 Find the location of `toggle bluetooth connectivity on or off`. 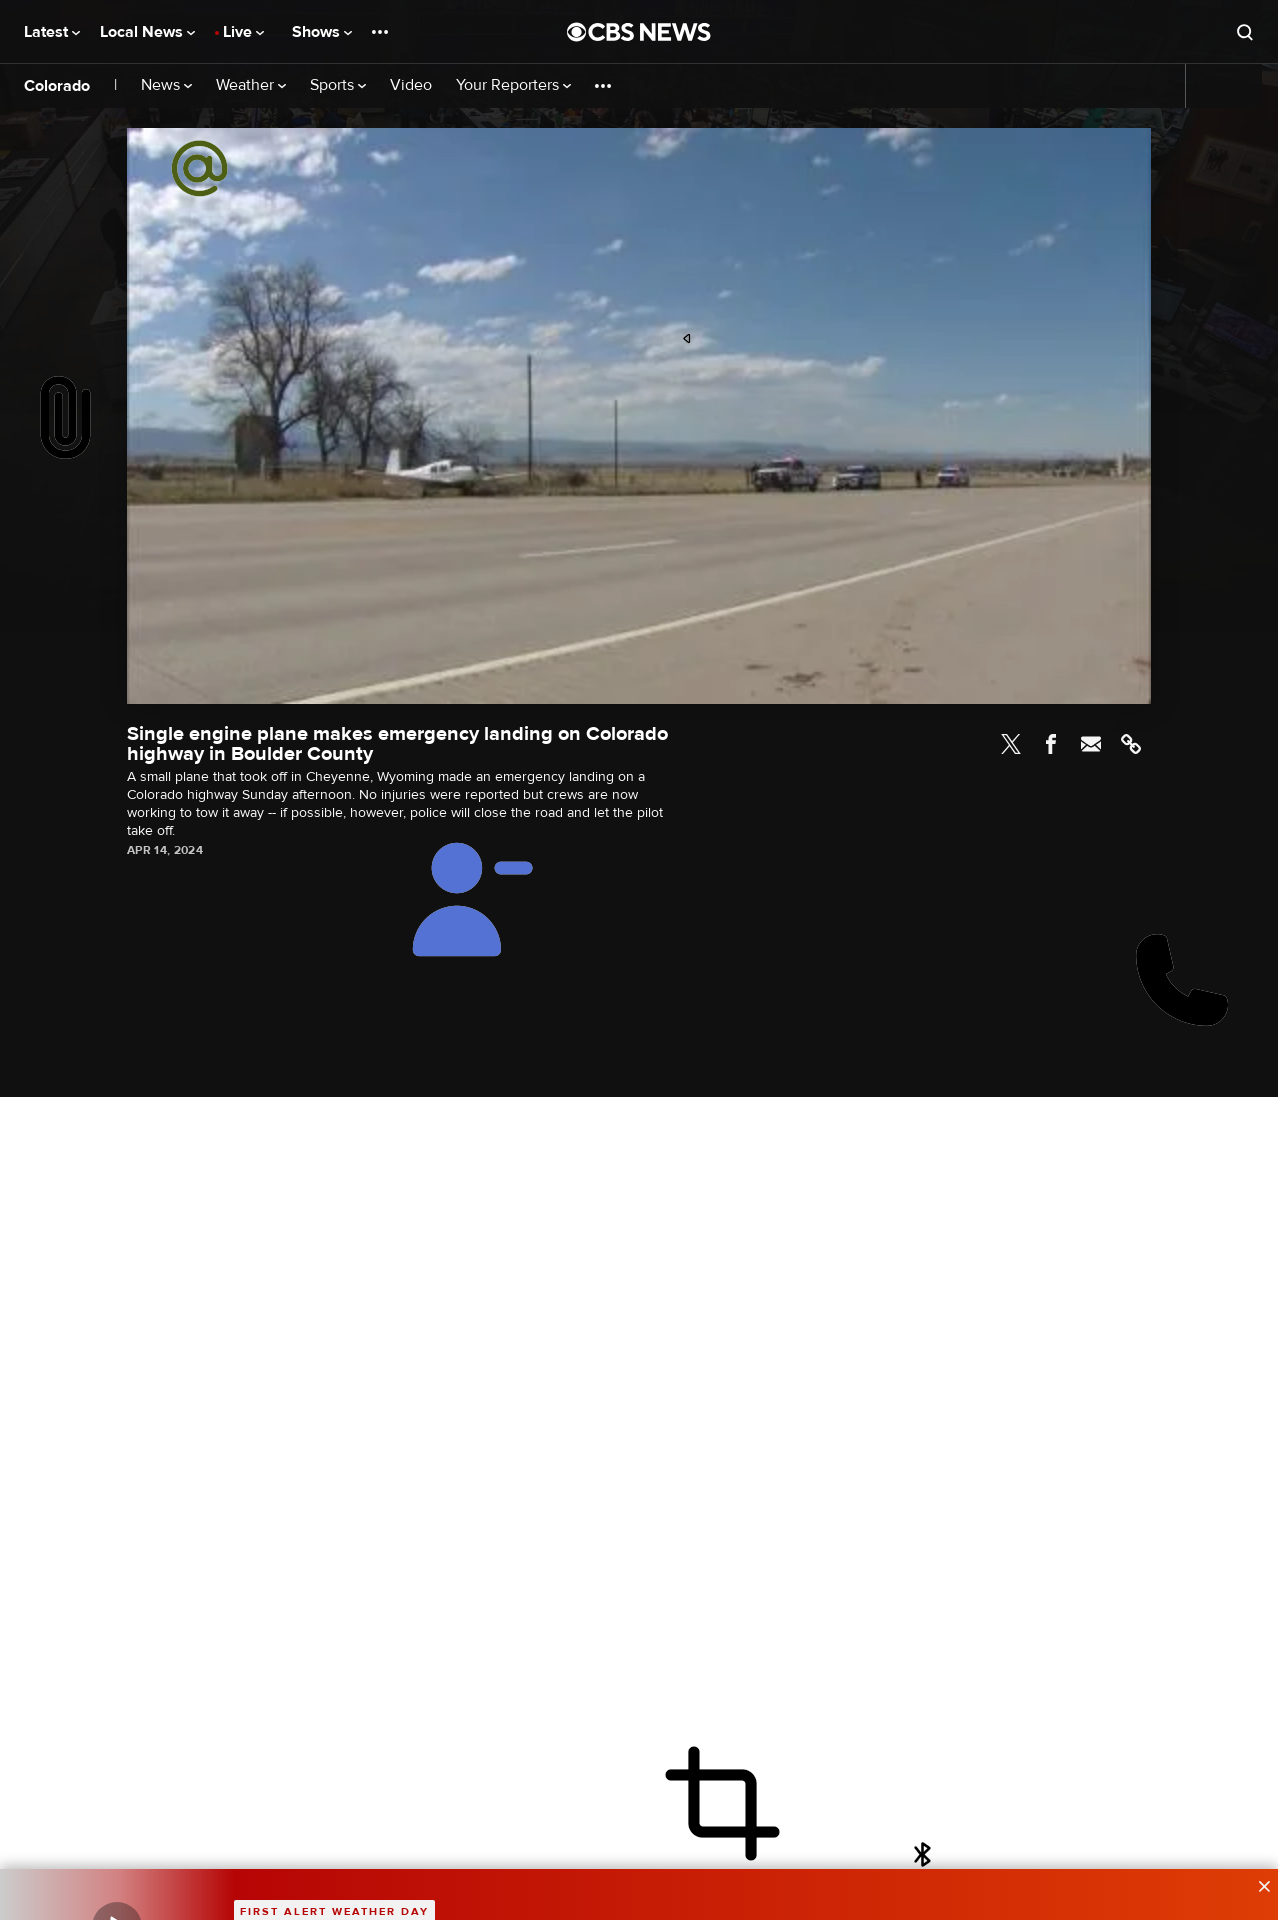

toggle bluetooth connectivity on or off is located at coordinates (922, 1854).